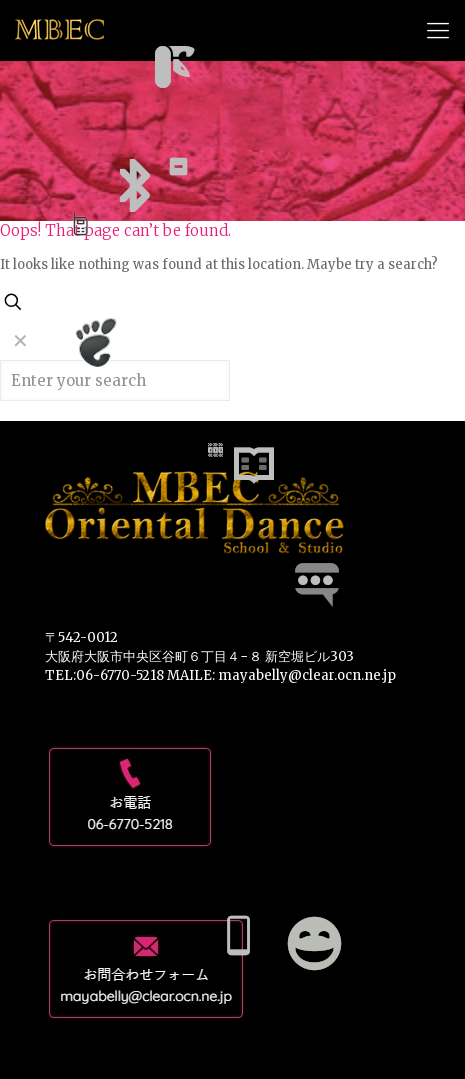 The width and height of the screenshot is (465, 1079). I want to click on access privacy and security settings, so click(215, 450).